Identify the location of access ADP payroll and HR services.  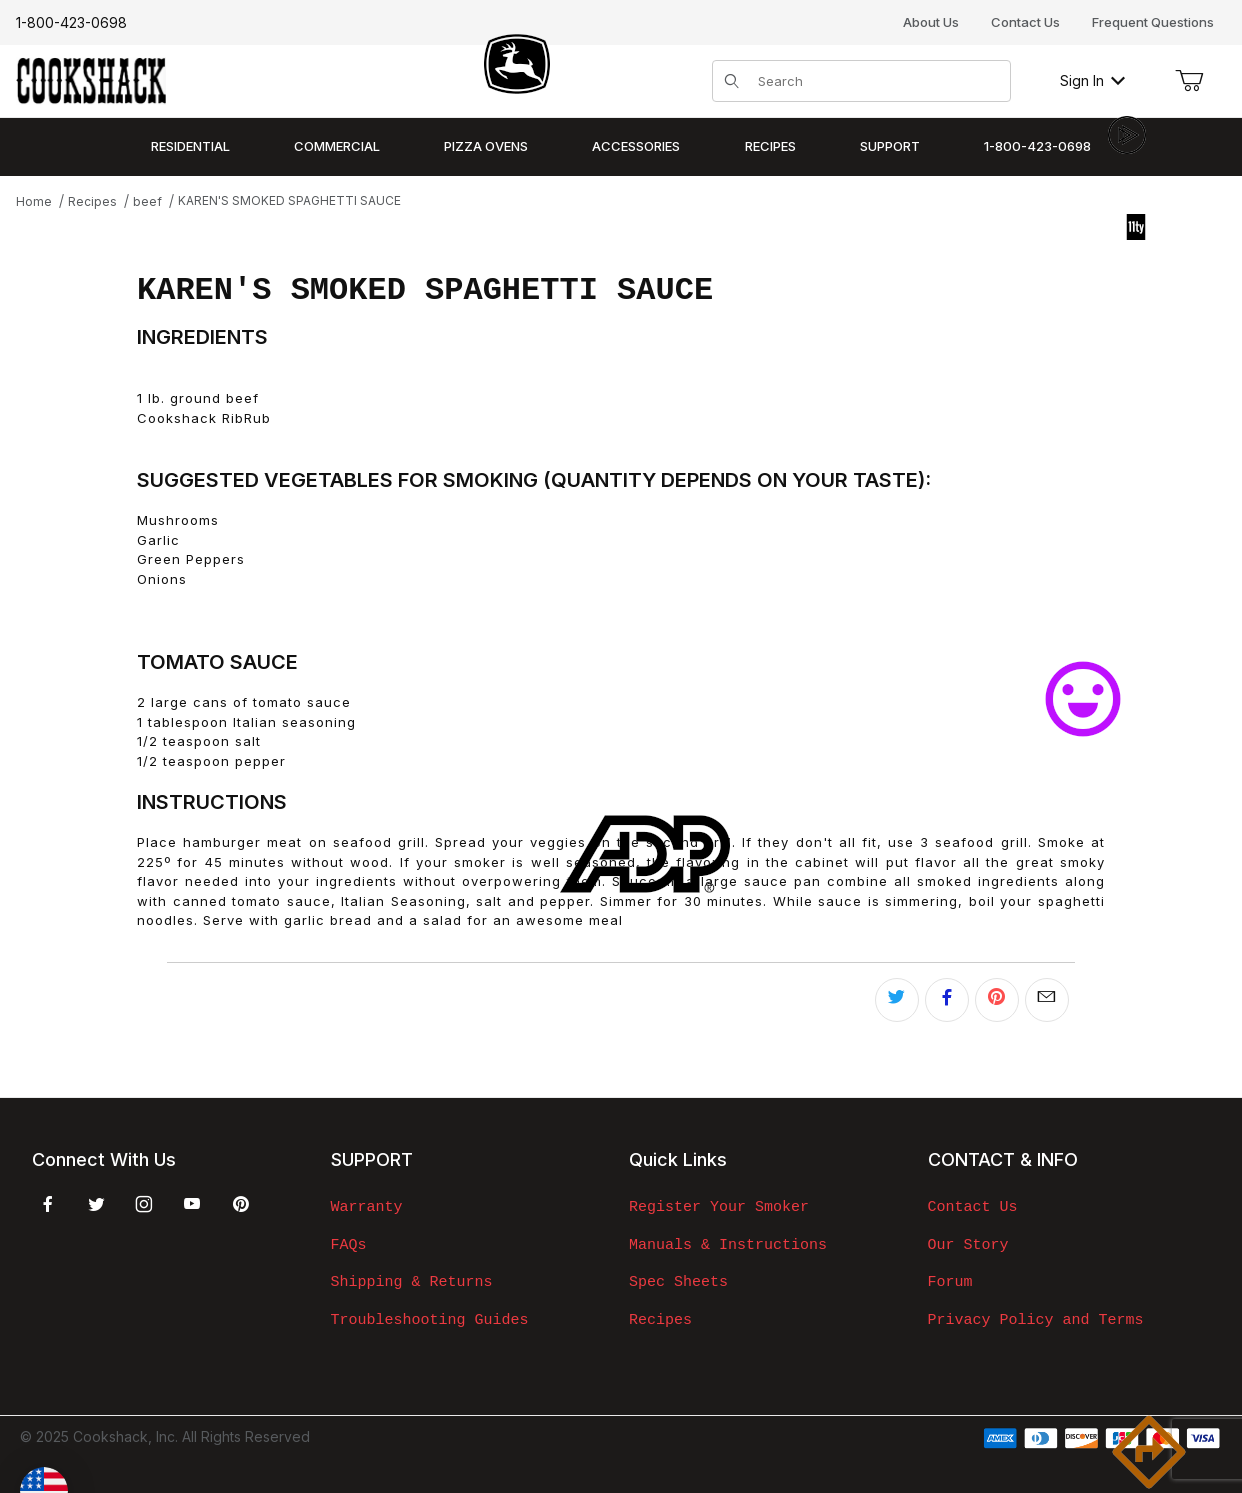
(645, 854).